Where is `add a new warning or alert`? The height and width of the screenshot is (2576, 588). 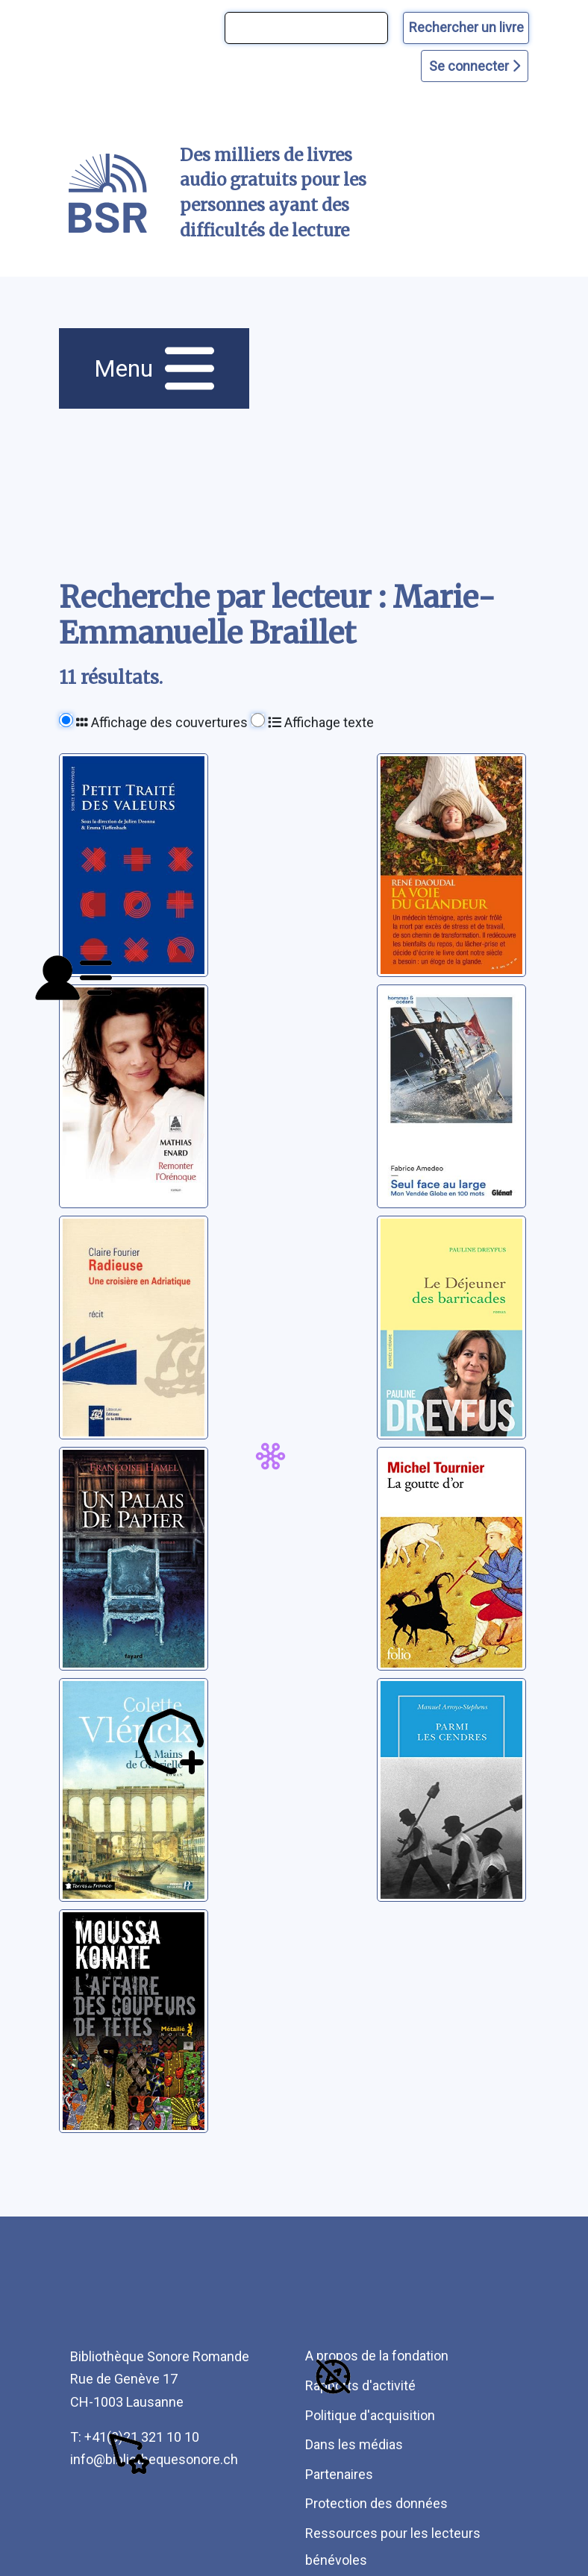
add a new warning or alert is located at coordinates (171, 1741).